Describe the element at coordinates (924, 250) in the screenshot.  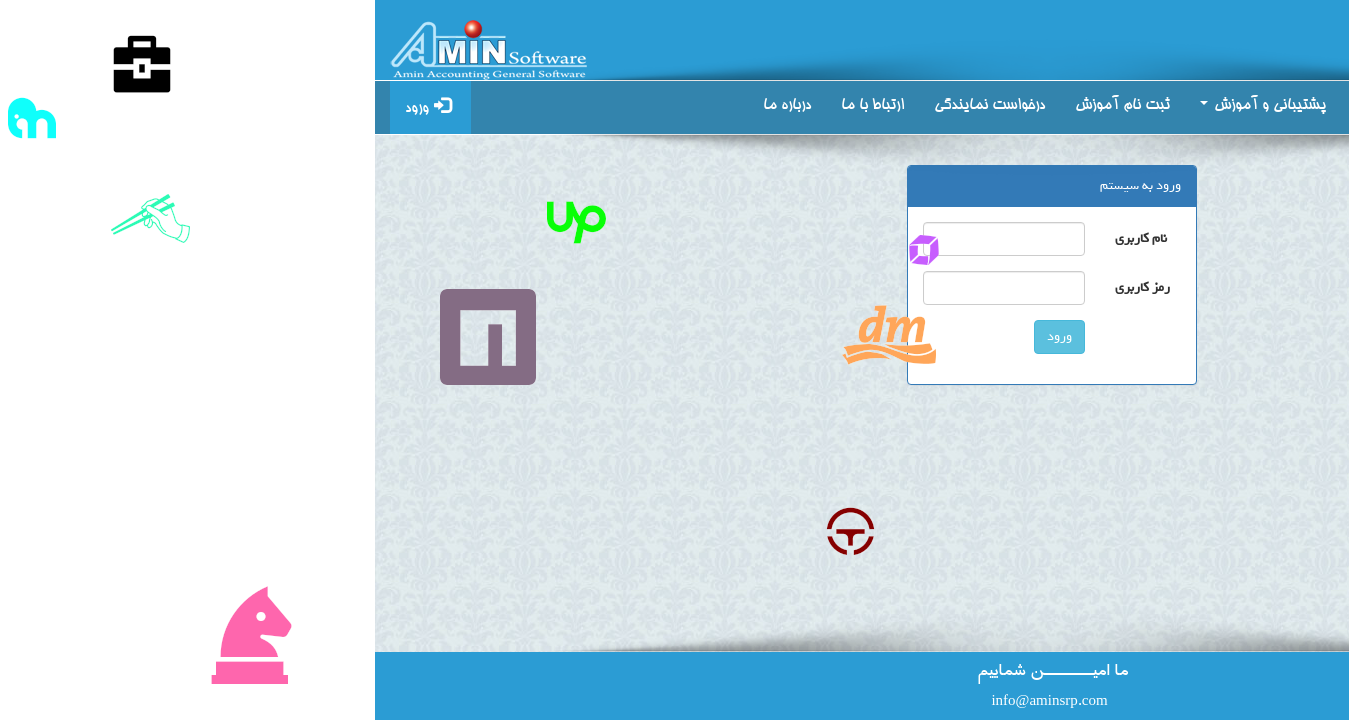
I see `dynatrace application or service integration` at that location.